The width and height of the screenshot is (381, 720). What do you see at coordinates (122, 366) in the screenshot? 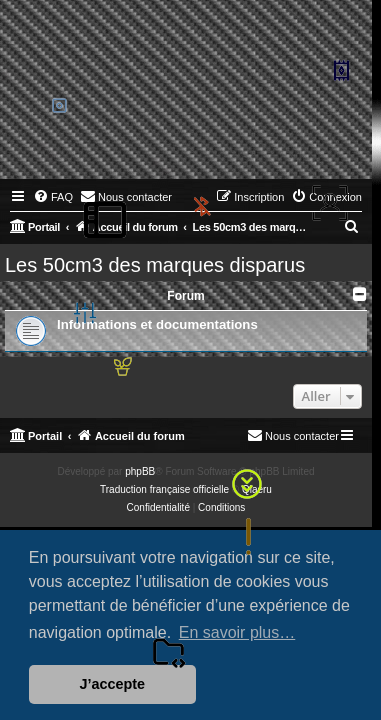
I see `view or manage your garden plants` at bounding box center [122, 366].